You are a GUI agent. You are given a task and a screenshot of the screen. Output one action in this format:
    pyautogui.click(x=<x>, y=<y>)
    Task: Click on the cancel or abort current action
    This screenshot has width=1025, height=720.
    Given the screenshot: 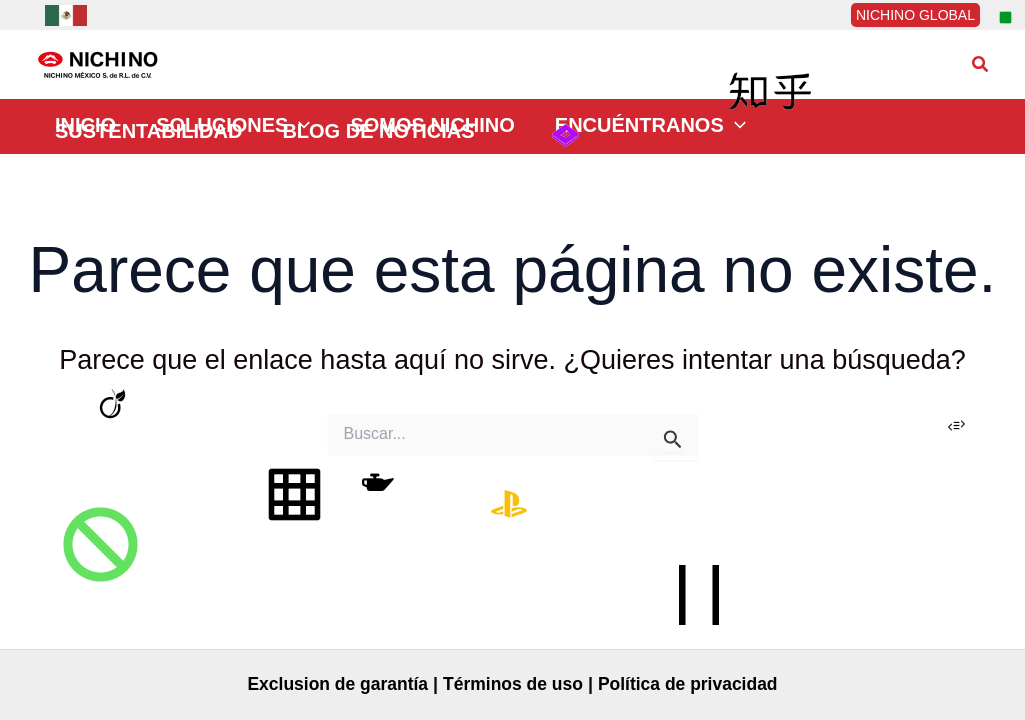 What is the action you would take?
    pyautogui.click(x=100, y=544)
    